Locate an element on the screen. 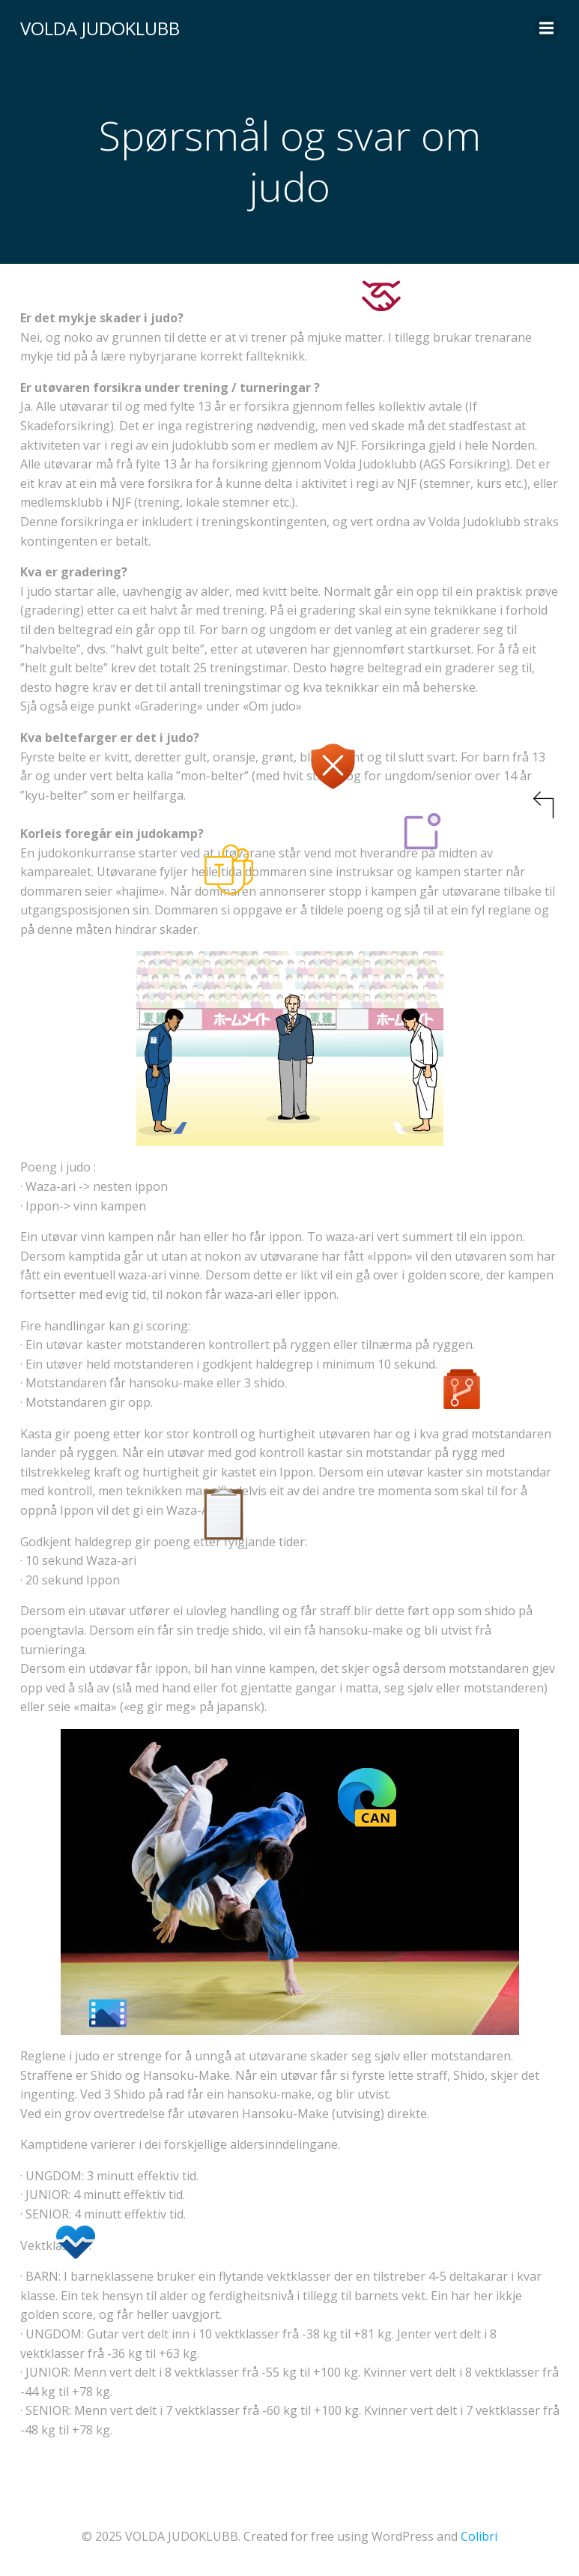  open the health app is located at coordinates (76, 2242).